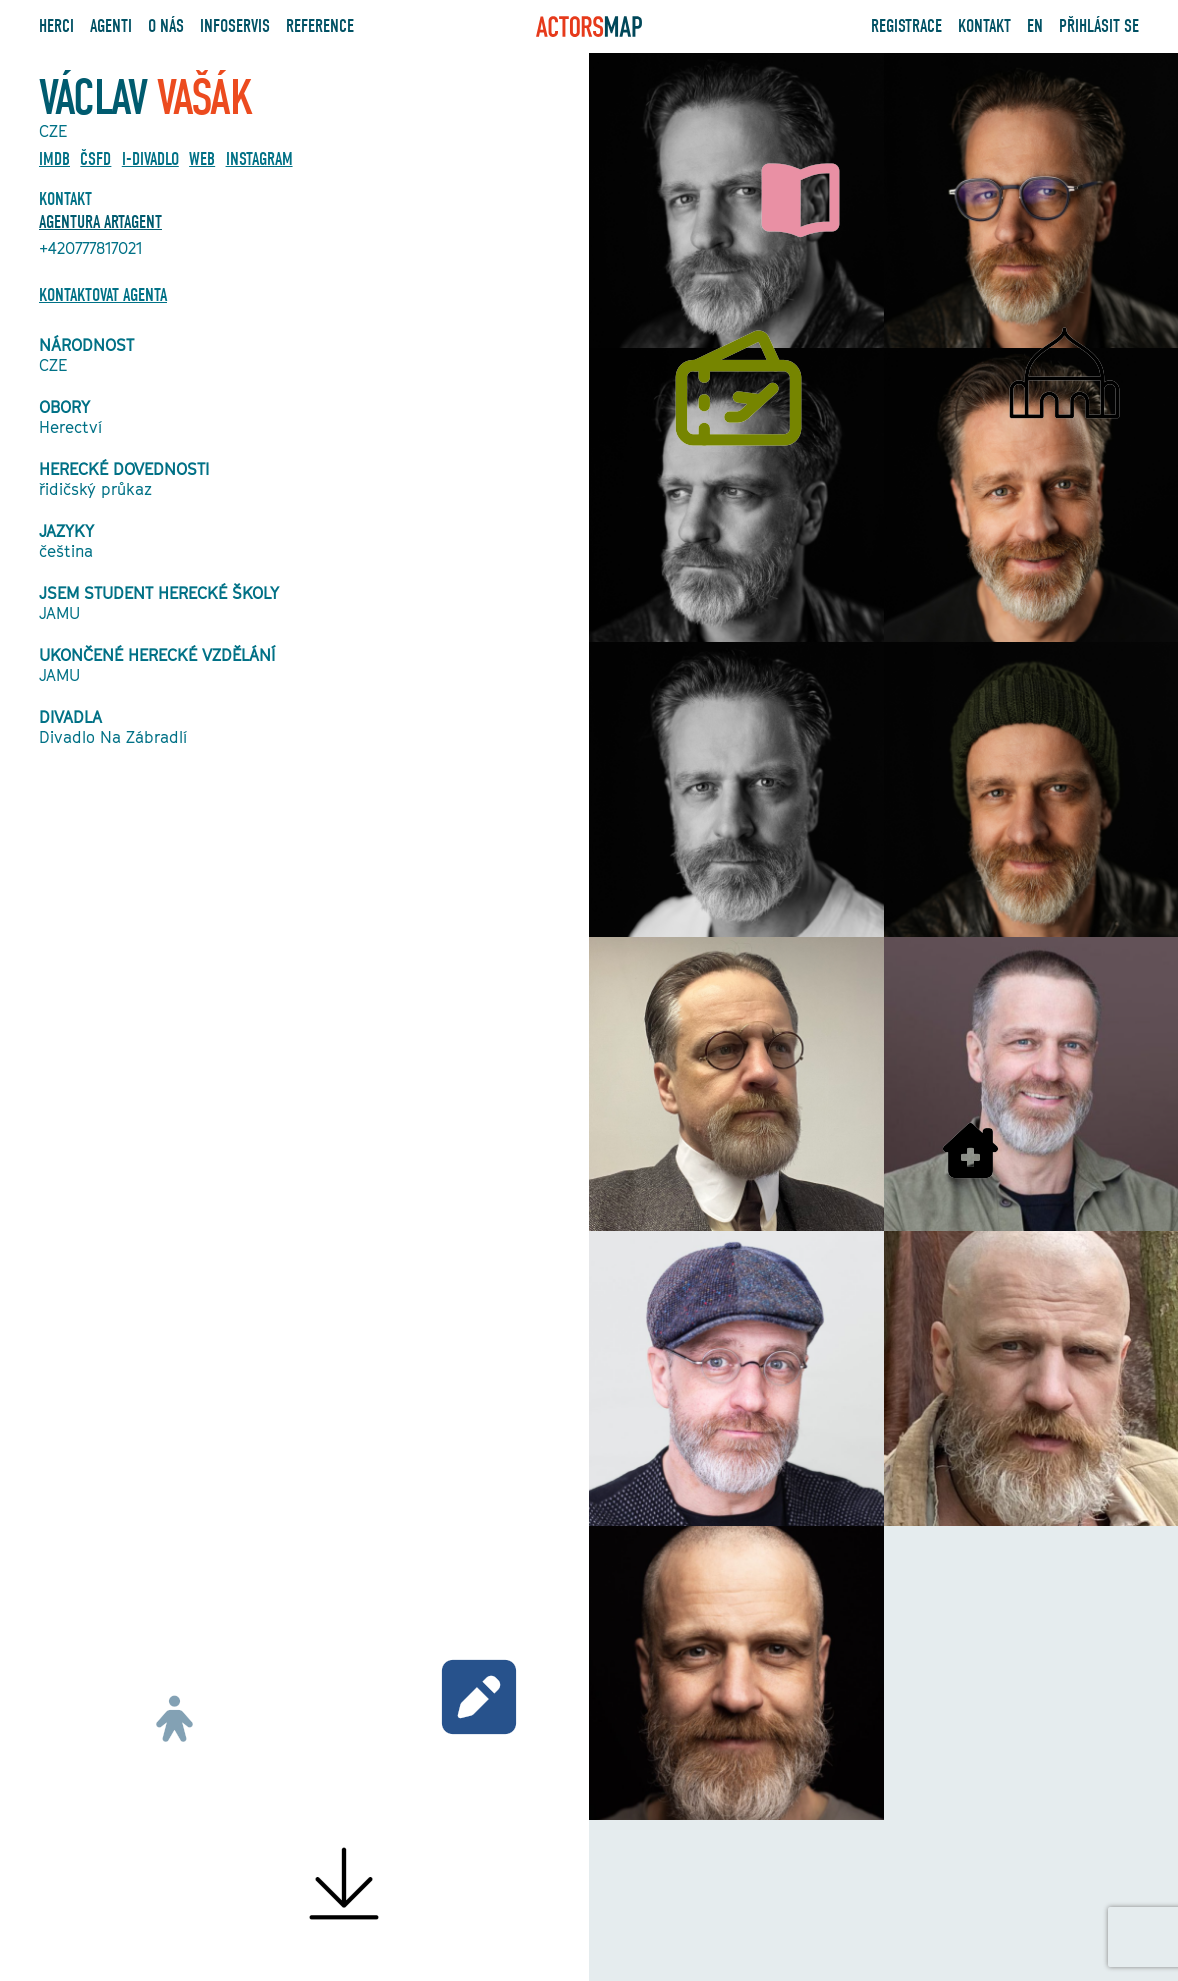 Image resolution: width=1178 pixels, height=1981 pixels. Describe the element at coordinates (738, 388) in the screenshot. I see `view flight tickets or boarding passes` at that location.